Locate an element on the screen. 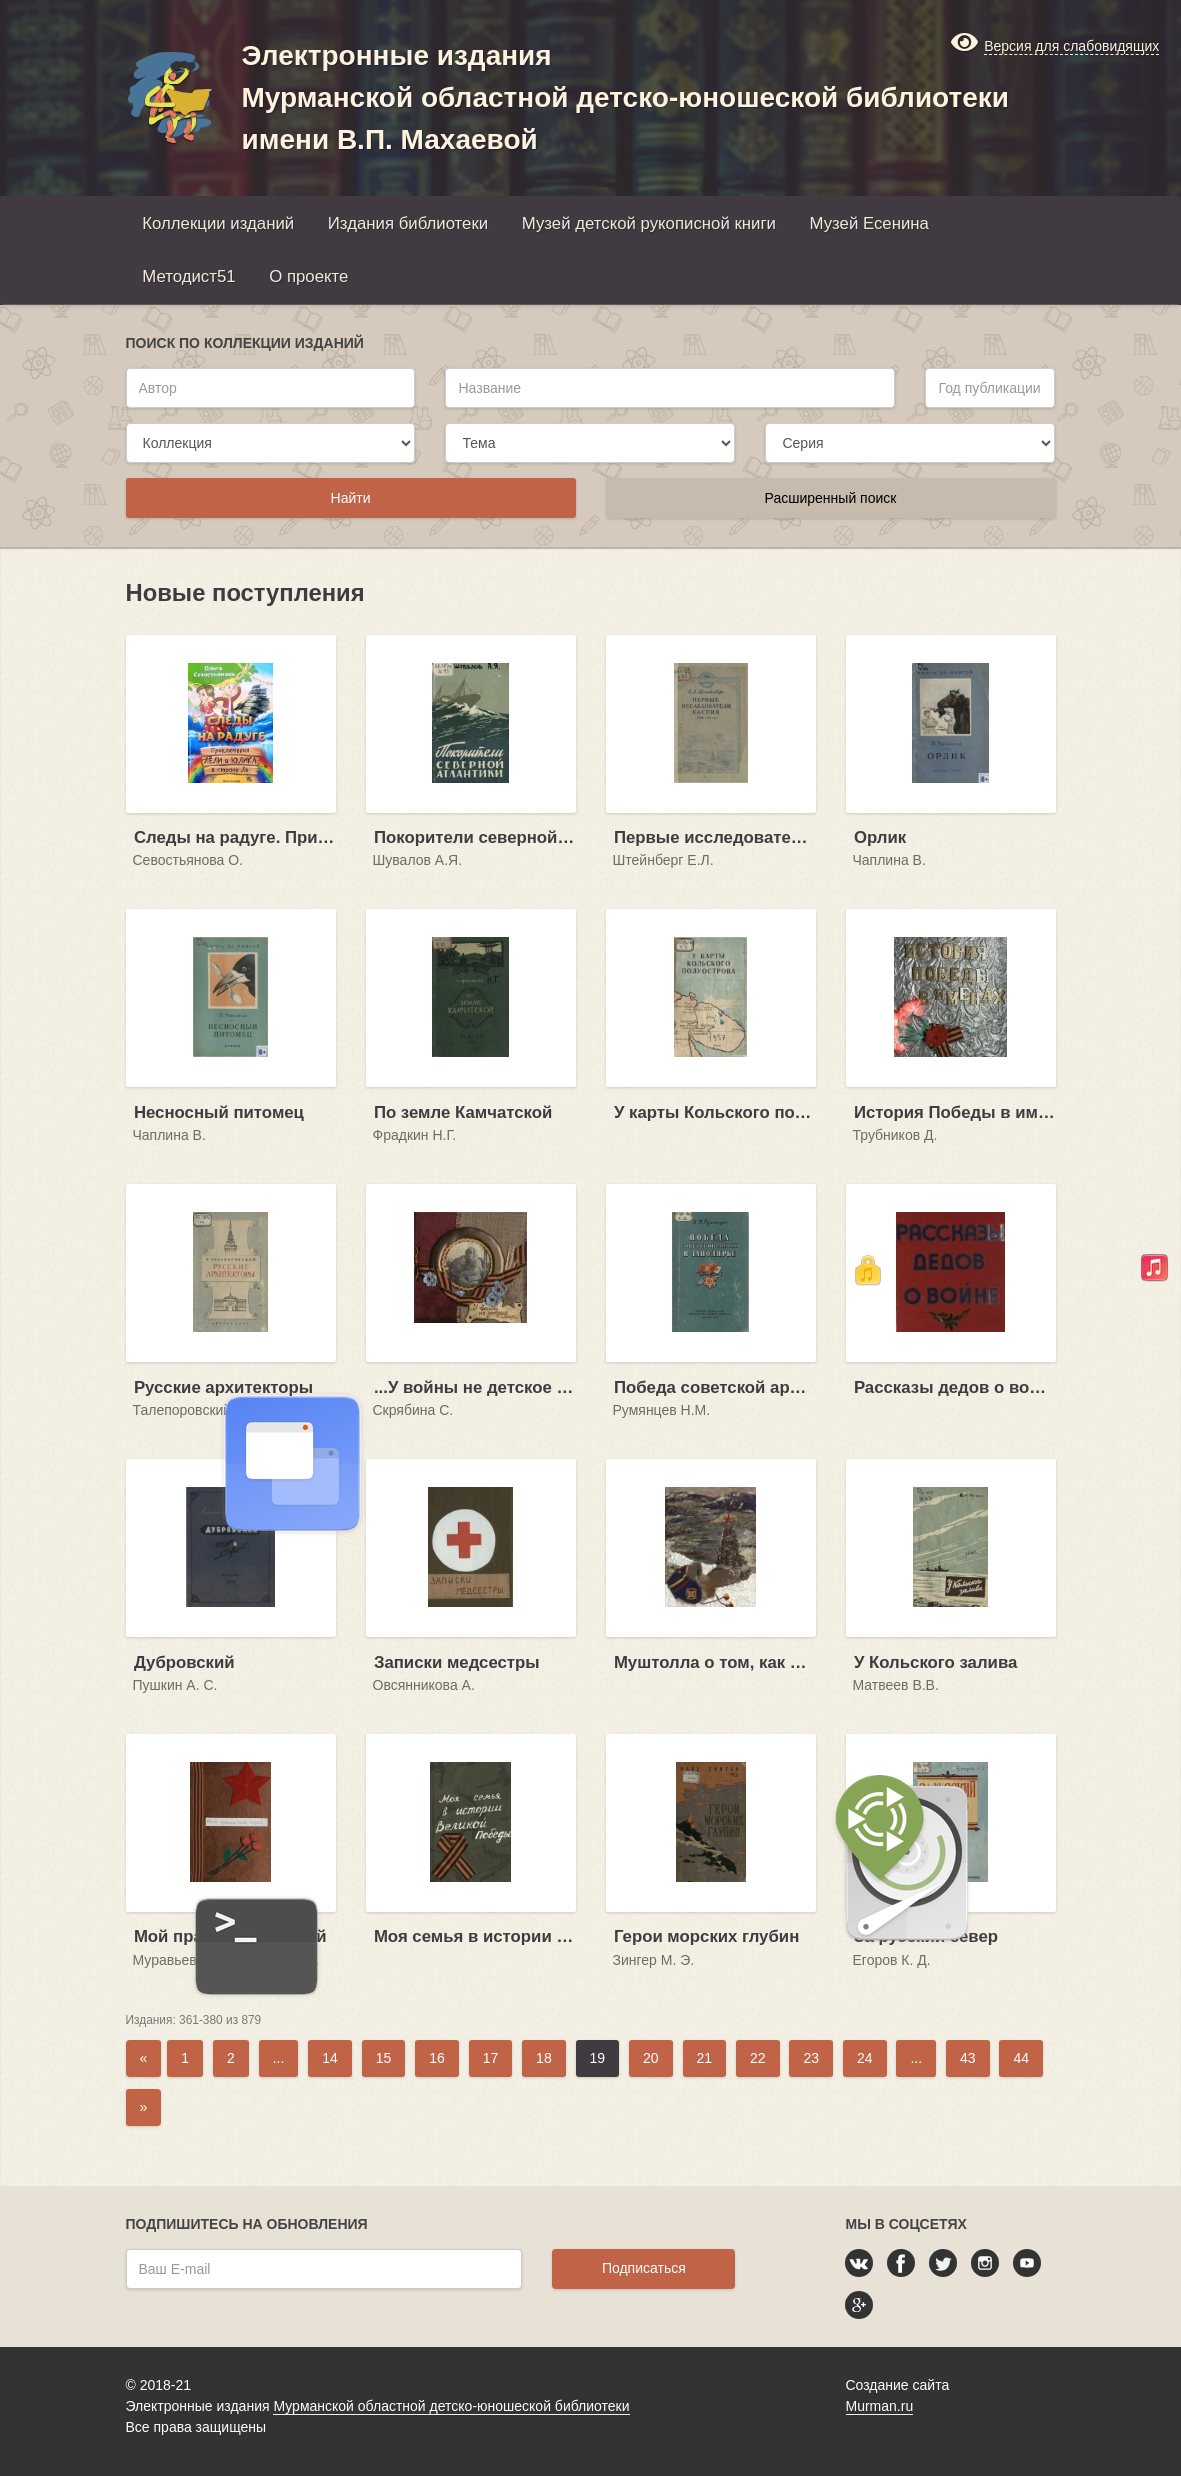 The width and height of the screenshot is (1181, 2476). open the terminal or command line interface is located at coordinates (256, 1946).